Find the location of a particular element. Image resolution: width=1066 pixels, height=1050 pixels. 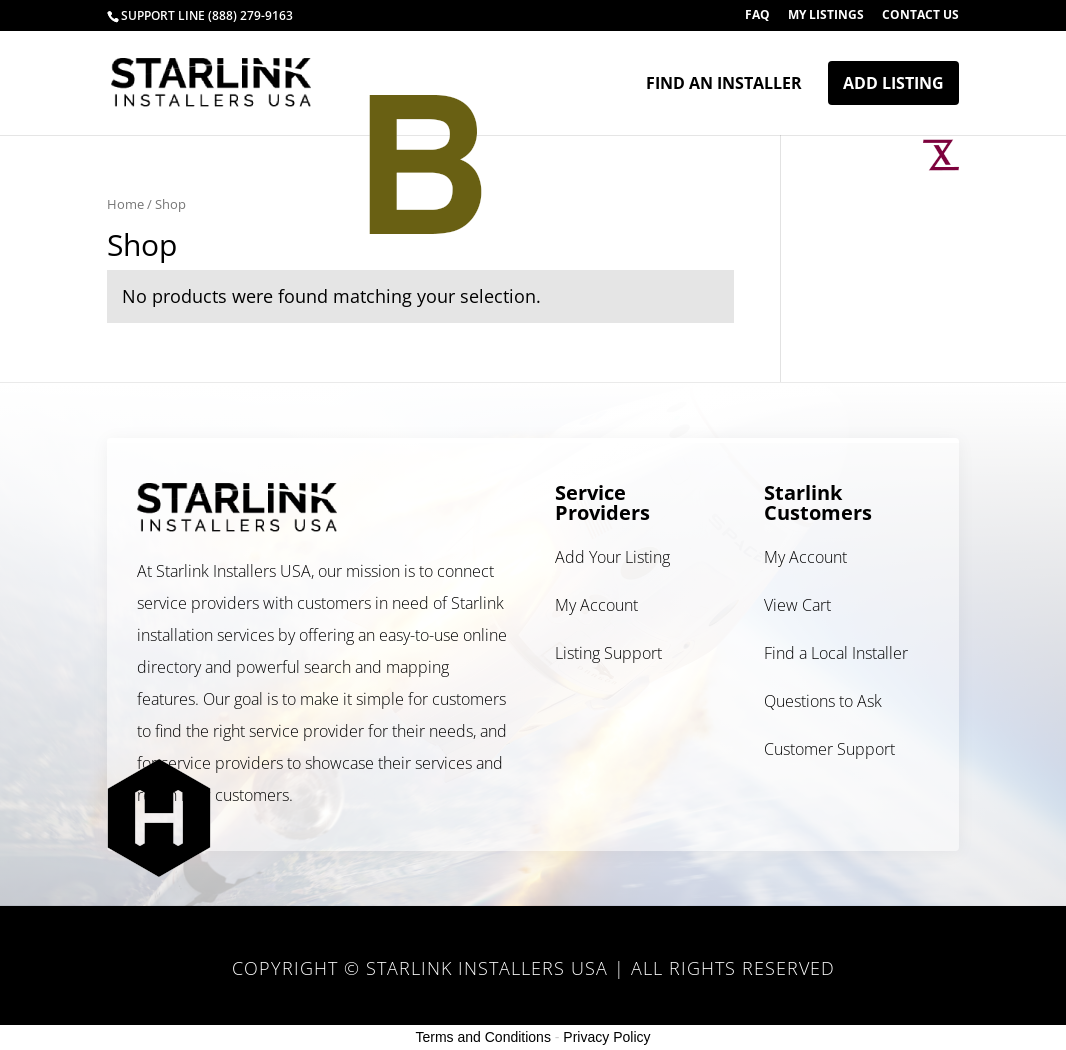

tuxedo computers brand logo is located at coordinates (941, 155).